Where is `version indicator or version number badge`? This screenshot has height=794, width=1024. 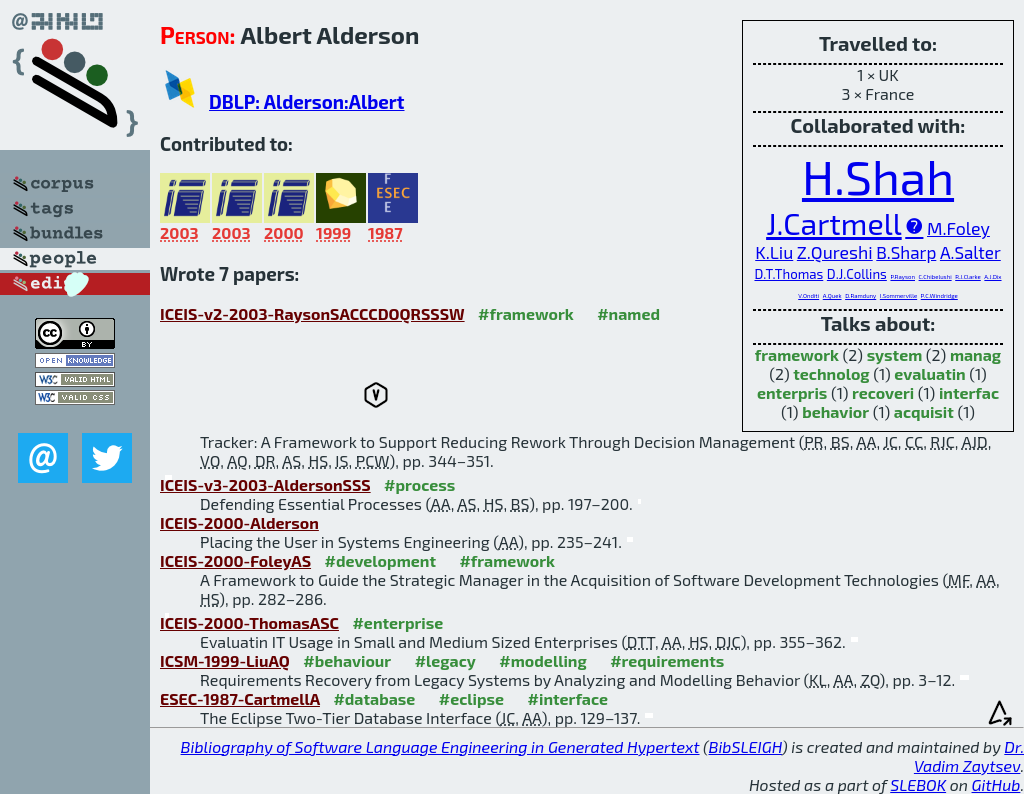 version indicator or version number badge is located at coordinates (376, 395).